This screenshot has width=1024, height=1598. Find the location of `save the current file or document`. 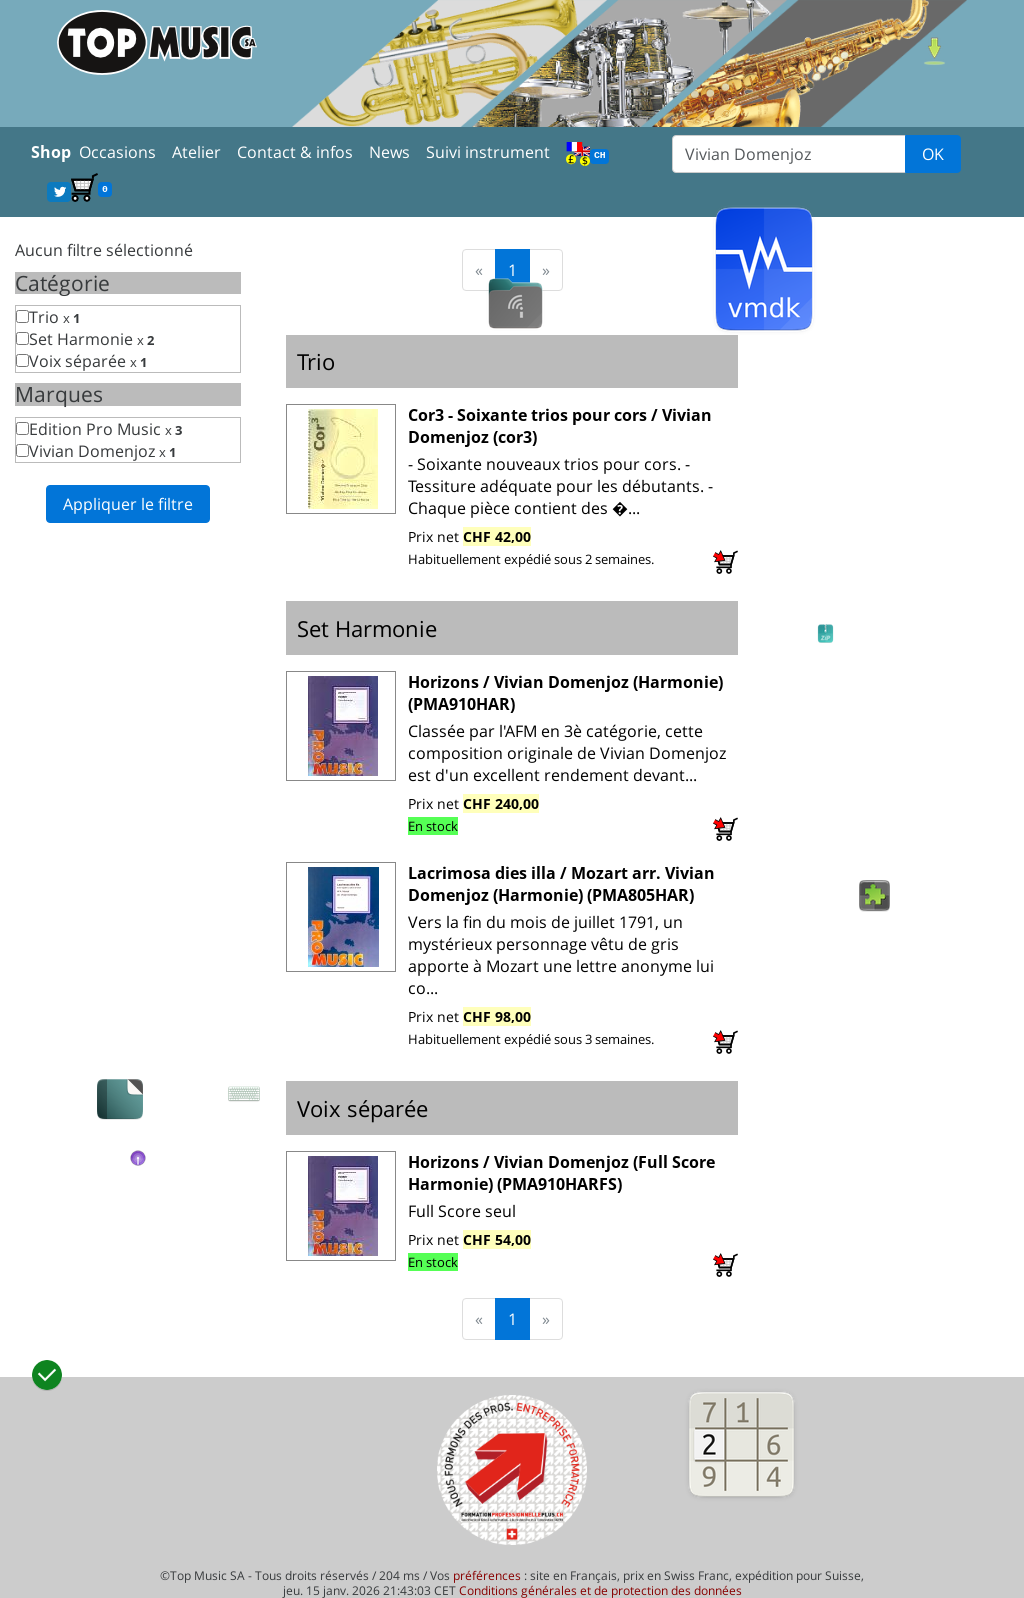

save the current file or document is located at coordinates (934, 48).